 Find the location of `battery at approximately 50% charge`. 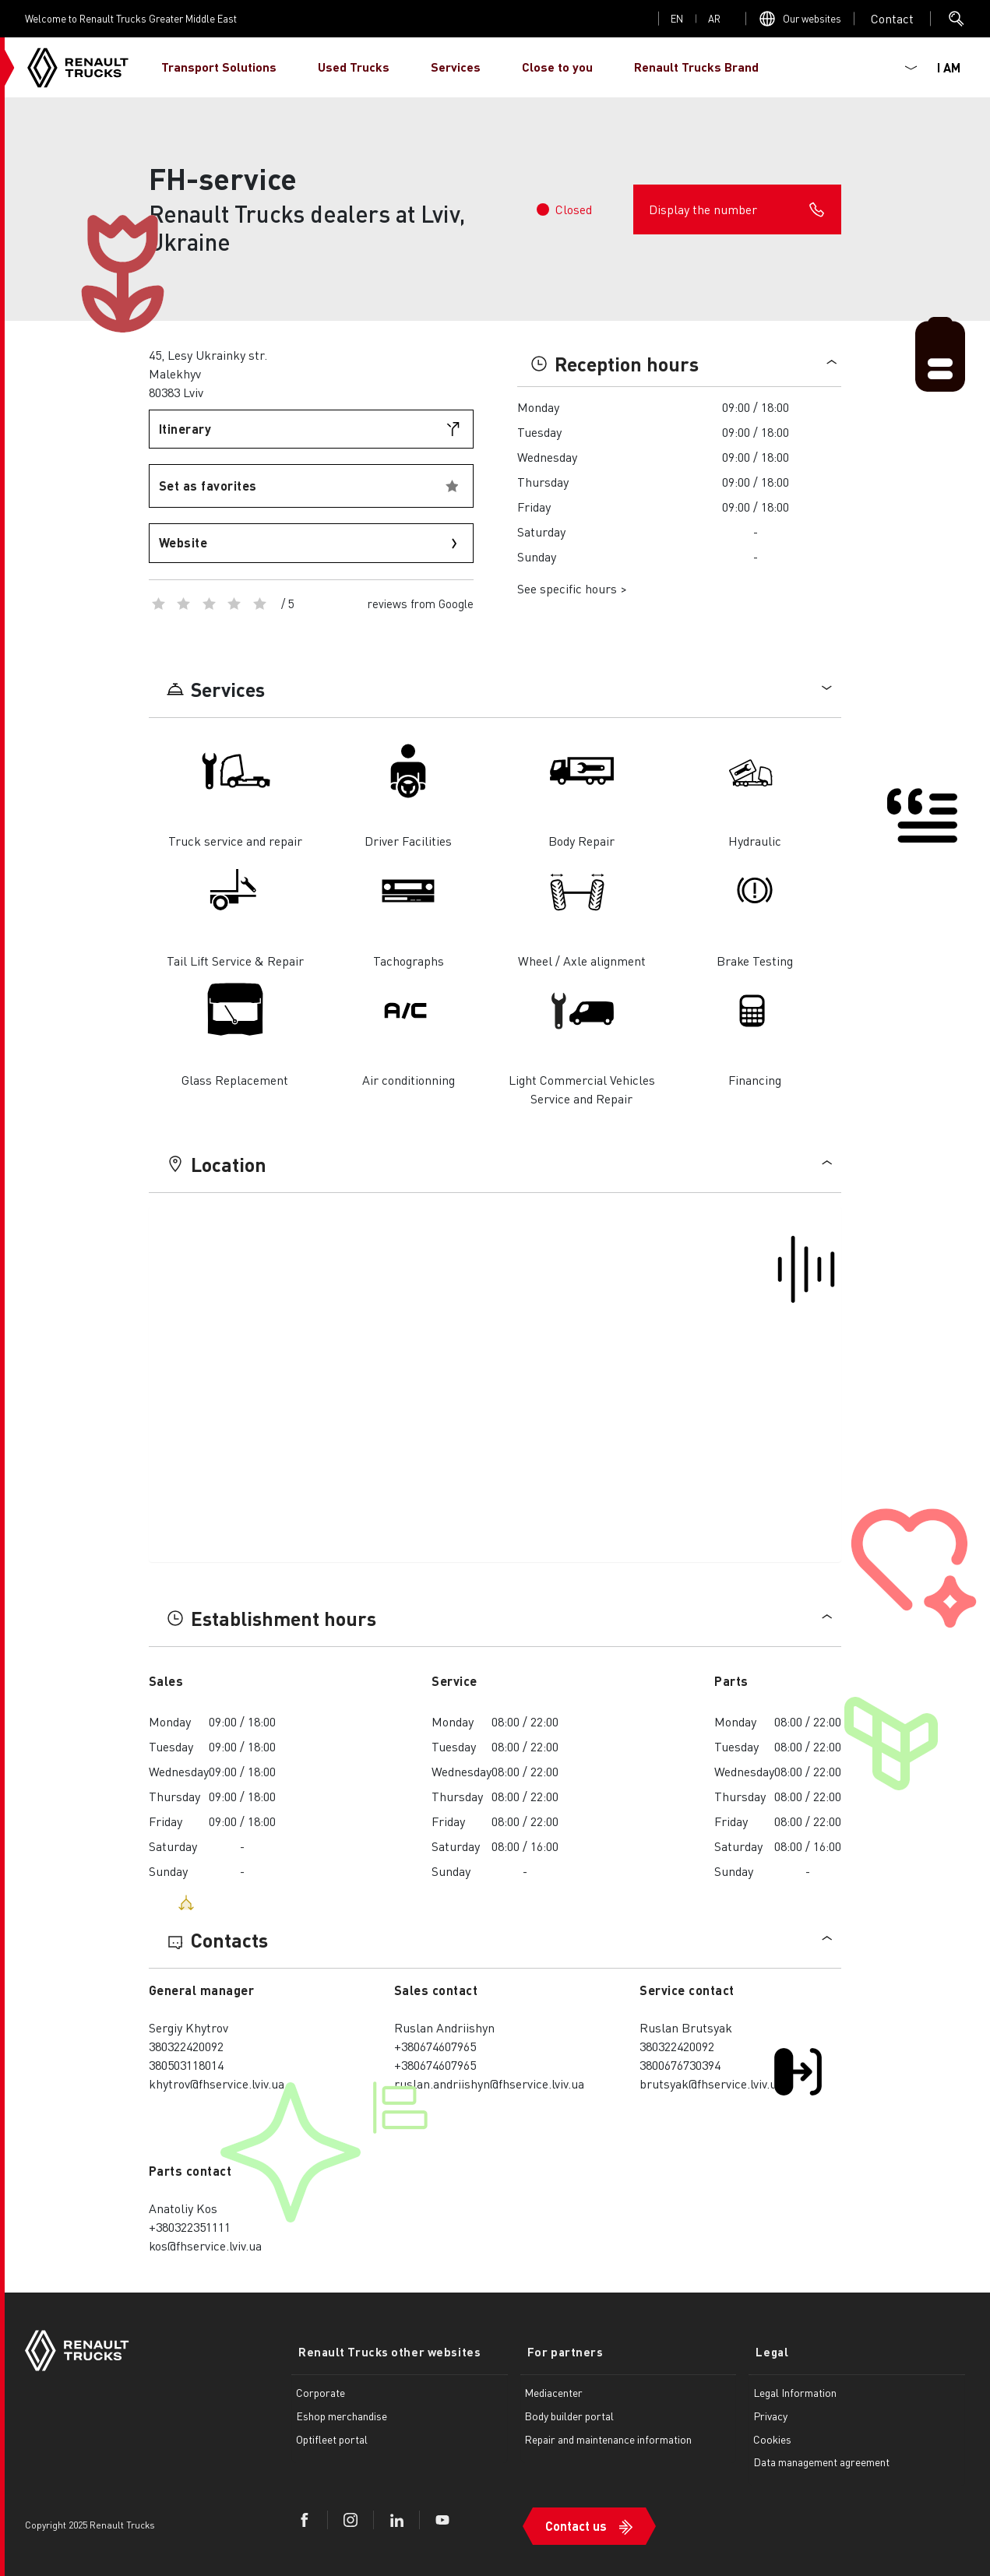

battery at approximately 50% charge is located at coordinates (940, 354).